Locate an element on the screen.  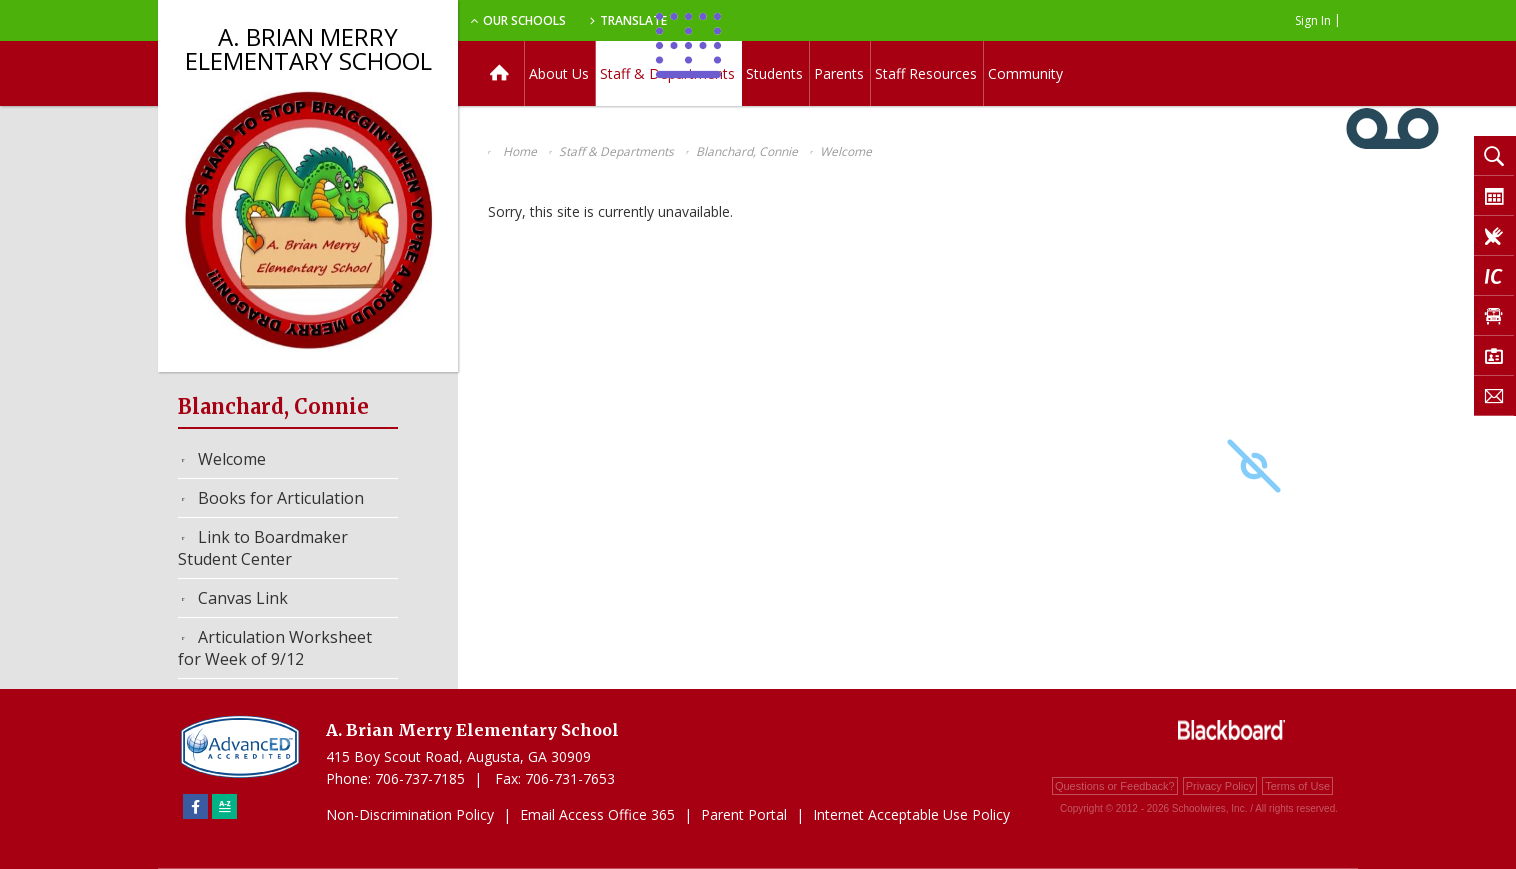
apply border to bottom edge of cell or element is located at coordinates (688, 45).